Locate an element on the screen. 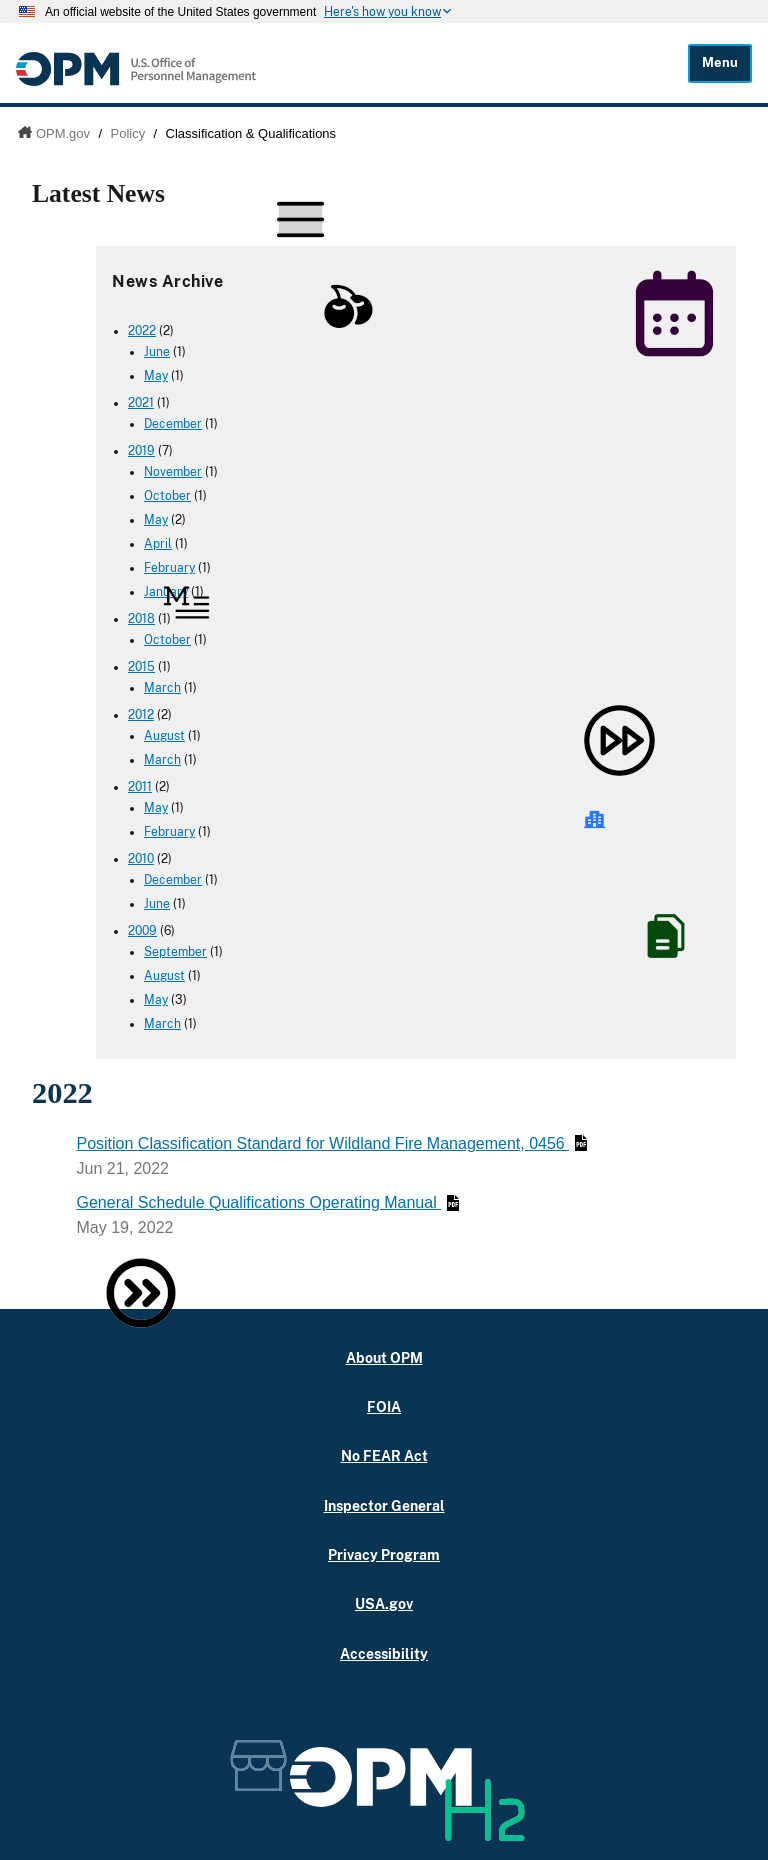 This screenshot has width=768, height=1860. access your files or documents is located at coordinates (666, 936).